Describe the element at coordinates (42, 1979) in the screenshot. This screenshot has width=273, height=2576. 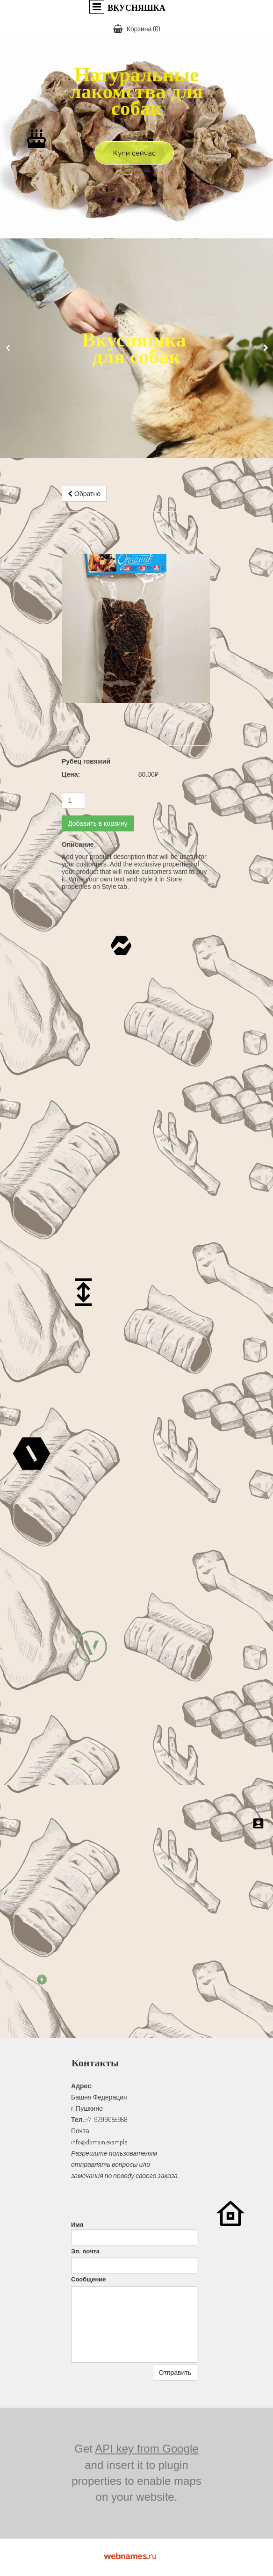
I see `open the fueler app` at that location.